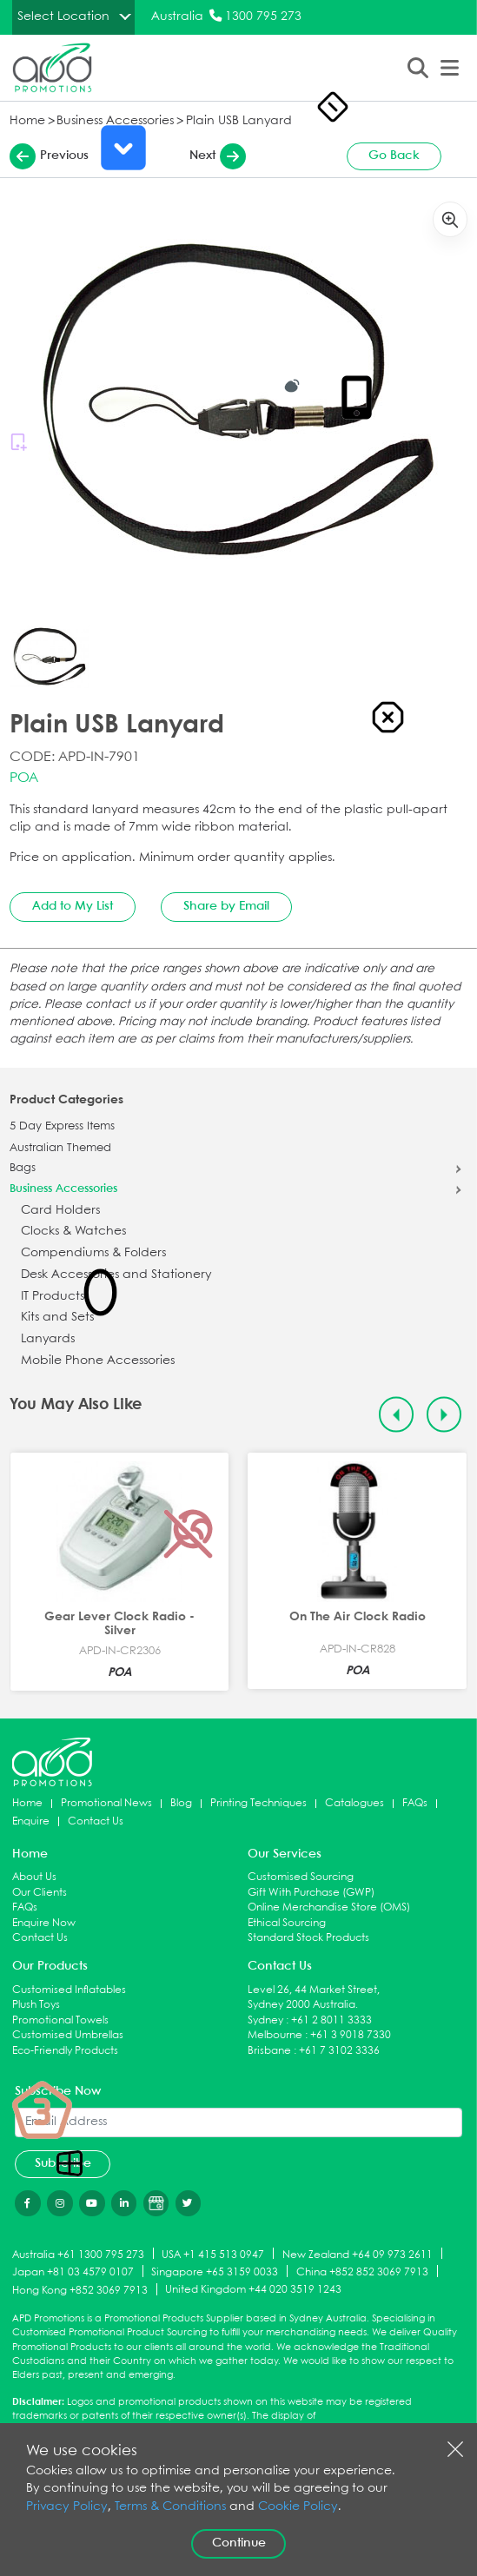 This screenshot has width=477, height=2576. I want to click on draw or insert an oval shape, so click(100, 1292).